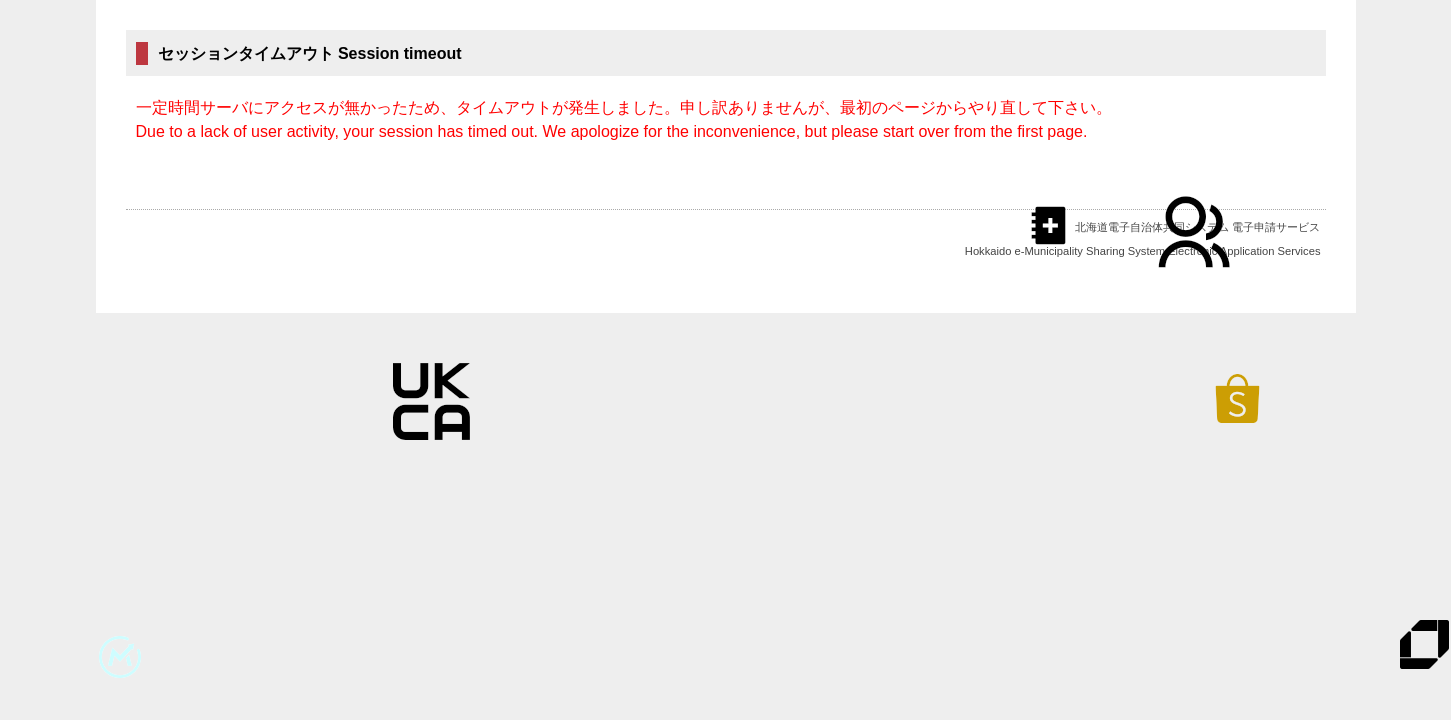 This screenshot has width=1451, height=720. Describe the element at coordinates (1048, 225) in the screenshot. I see `access your health records` at that location.